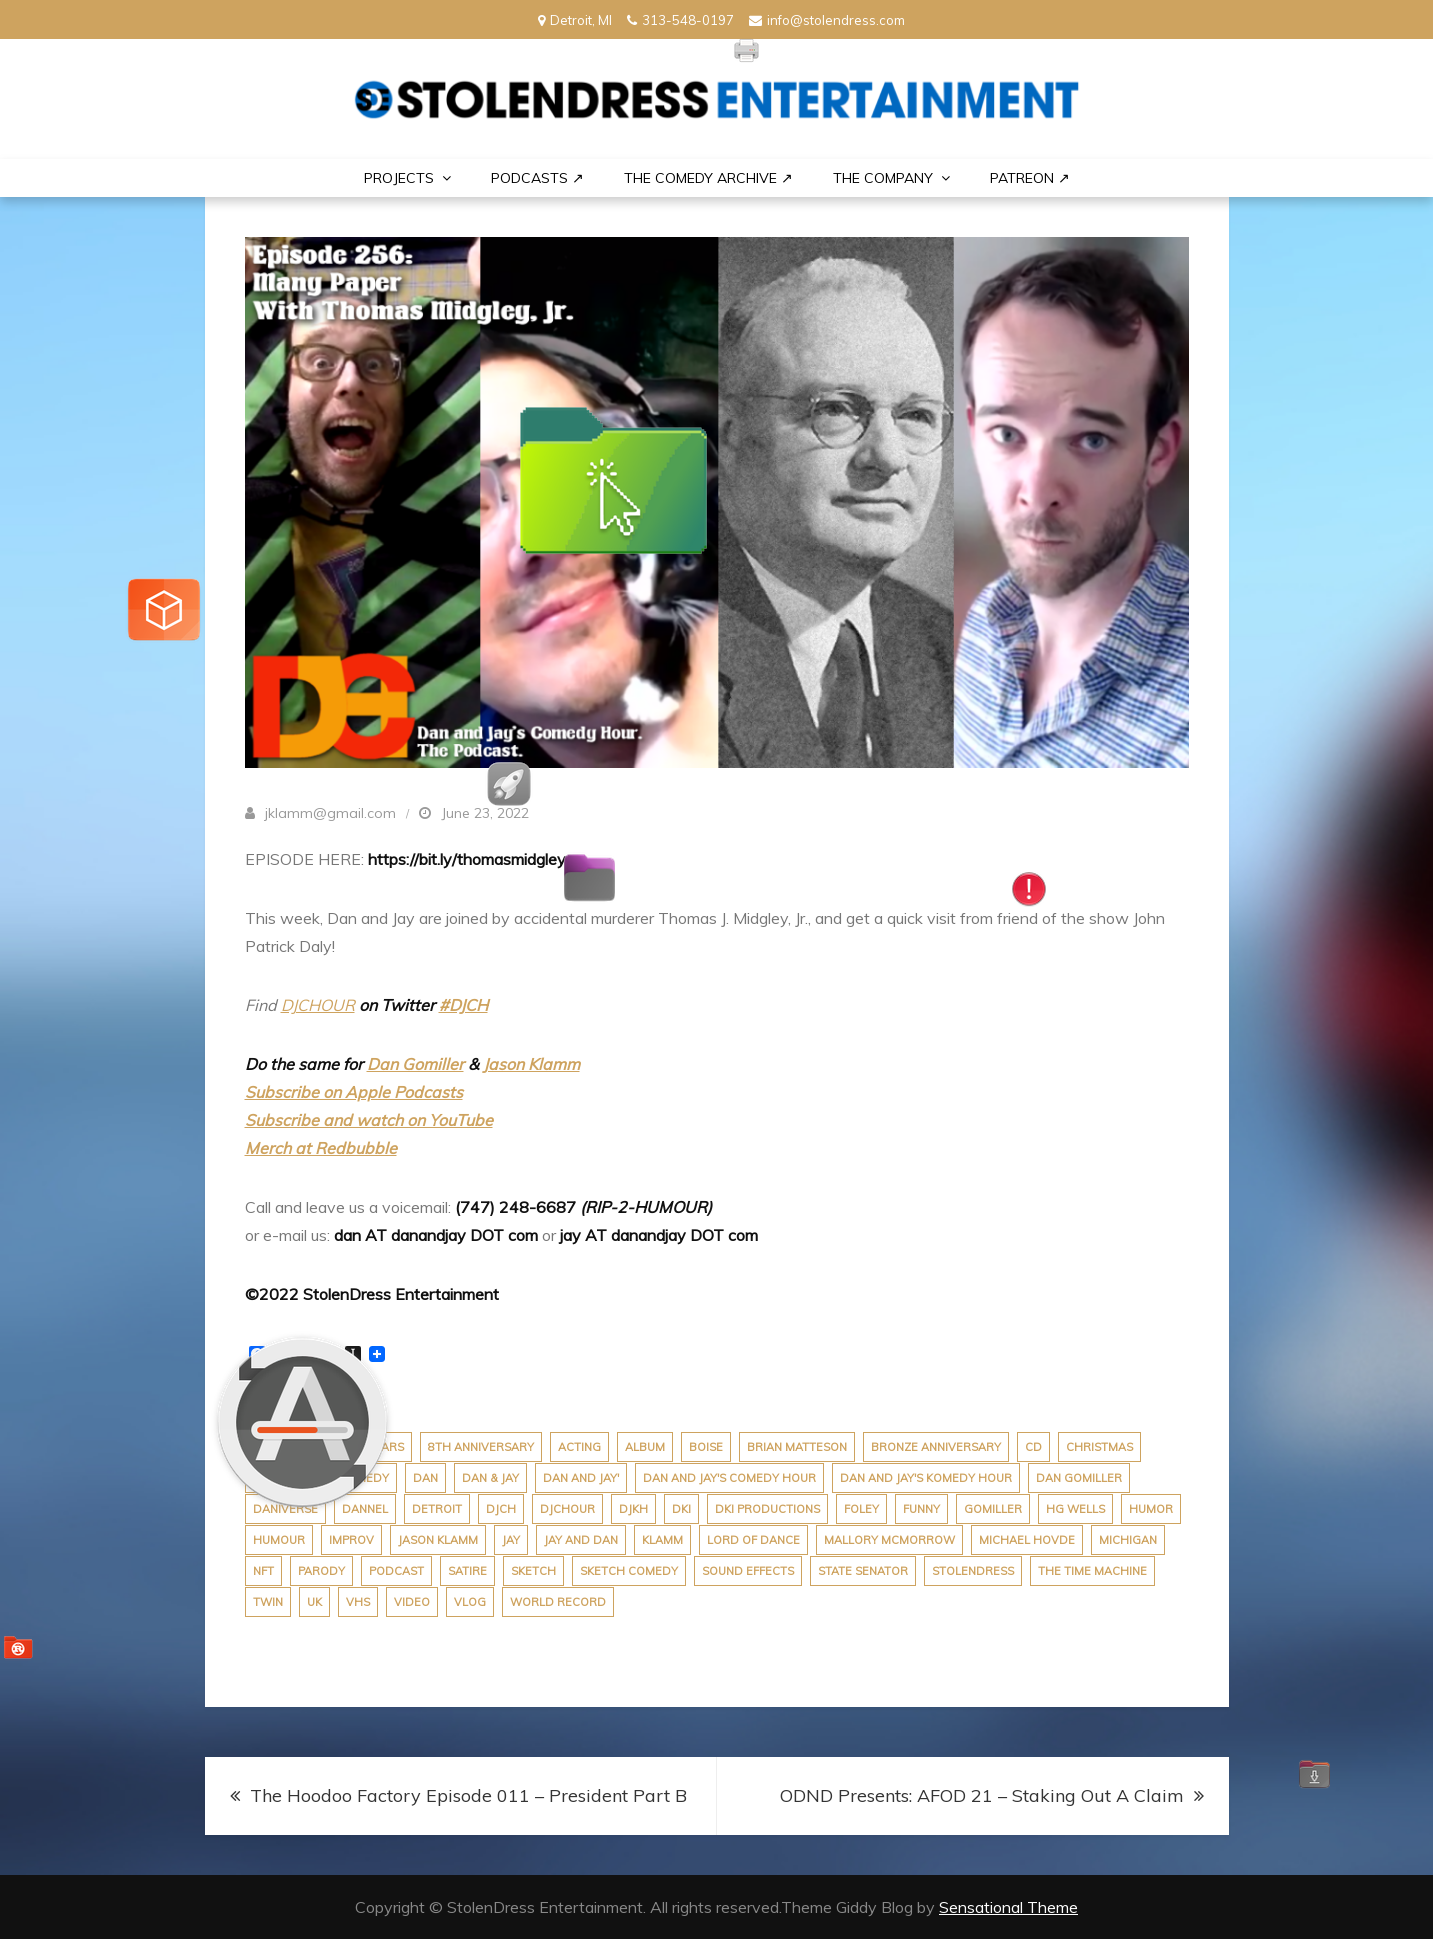 Image resolution: width=1433 pixels, height=1939 pixels. I want to click on open the games app or game center, so click(509, 784).